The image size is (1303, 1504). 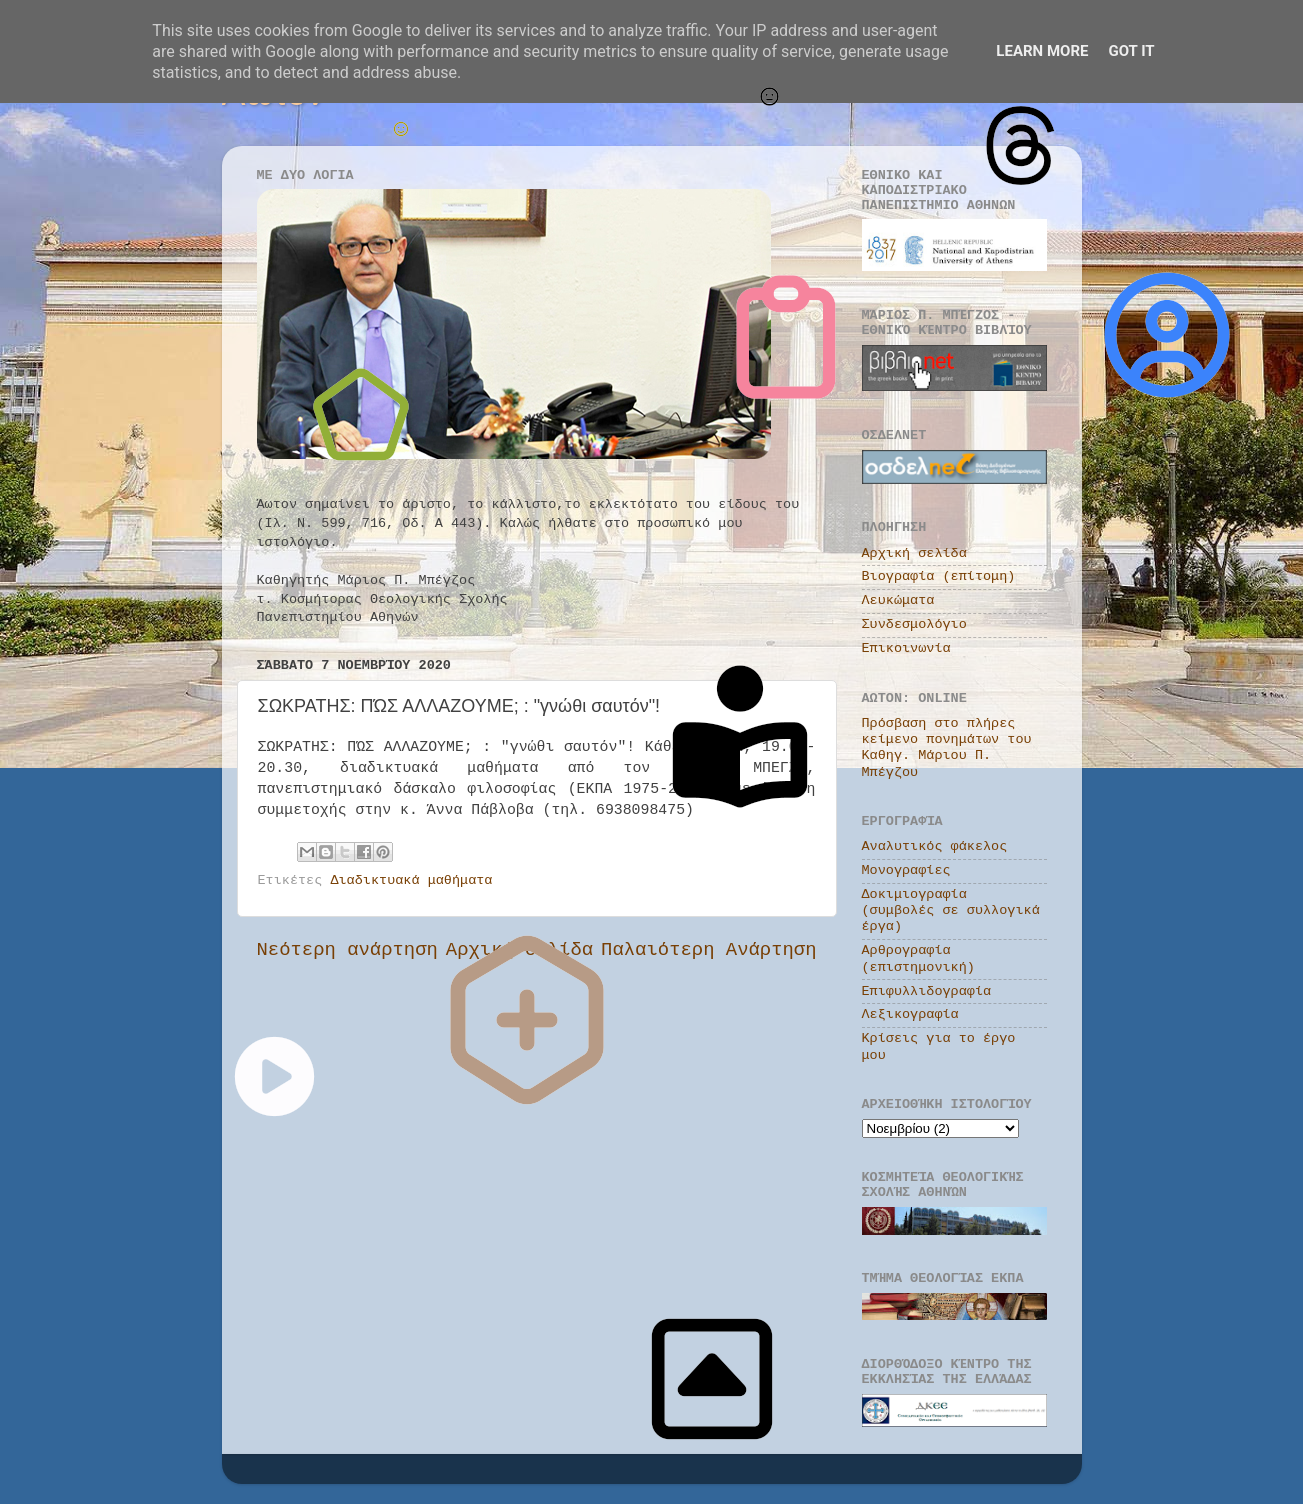 What do you see at coordinates (712, 1379) in the screenshot?
I see `expand content upward` at bounding box center [712, 1379].